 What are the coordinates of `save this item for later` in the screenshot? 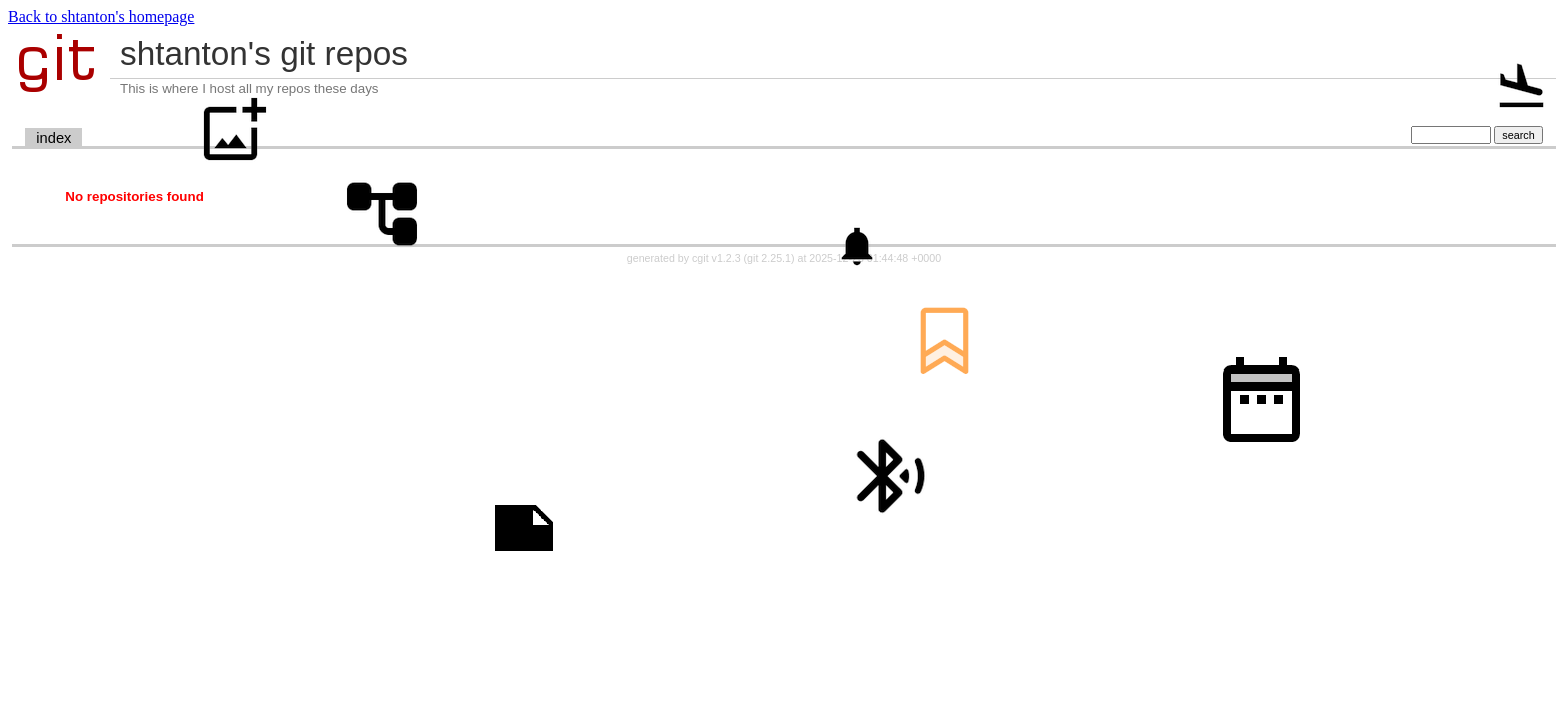 It's located at (944, 339).